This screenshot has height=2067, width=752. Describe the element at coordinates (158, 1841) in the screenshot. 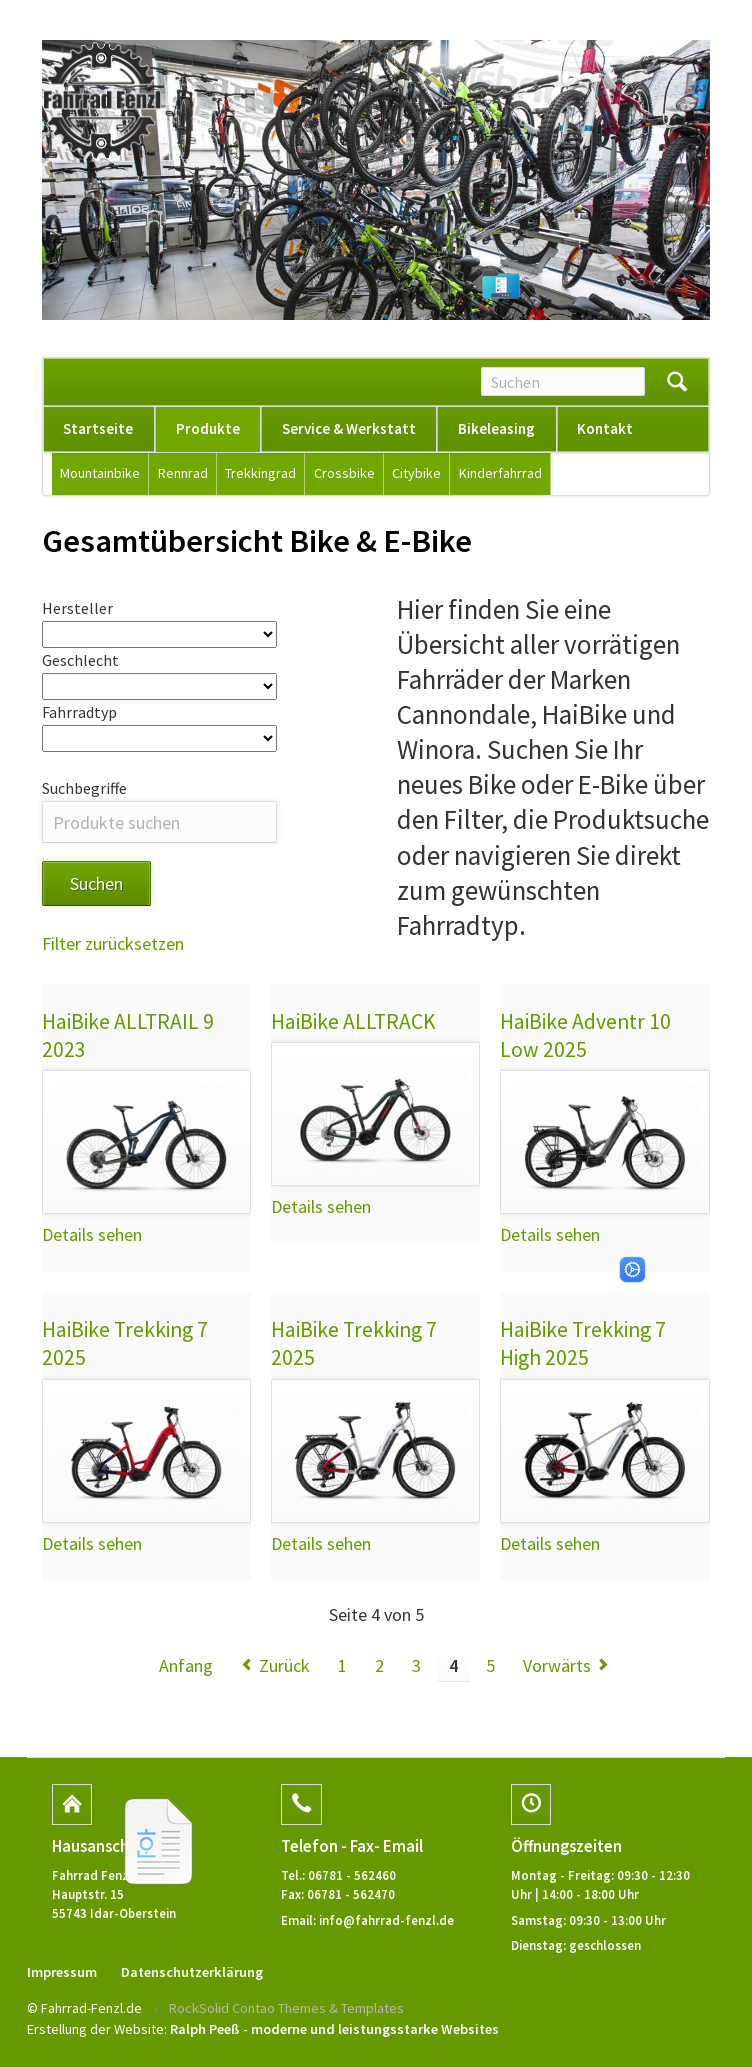

I see `hancom hangul word processor document file` at that location.